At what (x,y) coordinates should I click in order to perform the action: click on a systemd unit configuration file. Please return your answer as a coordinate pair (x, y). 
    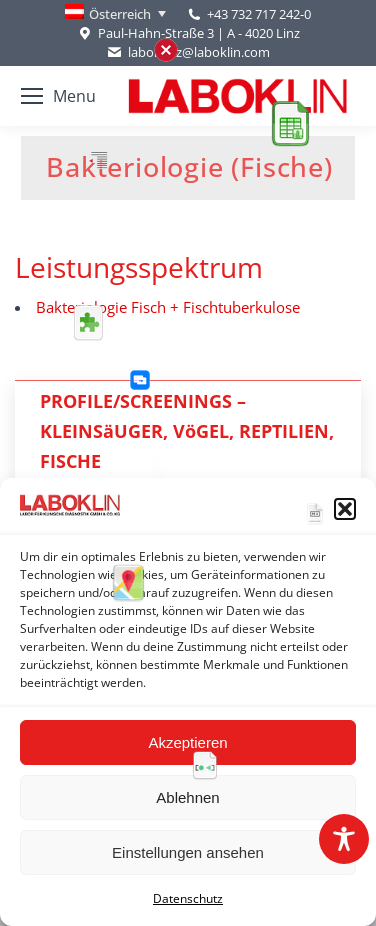
    Looking at the image, I should click on (205, 765).